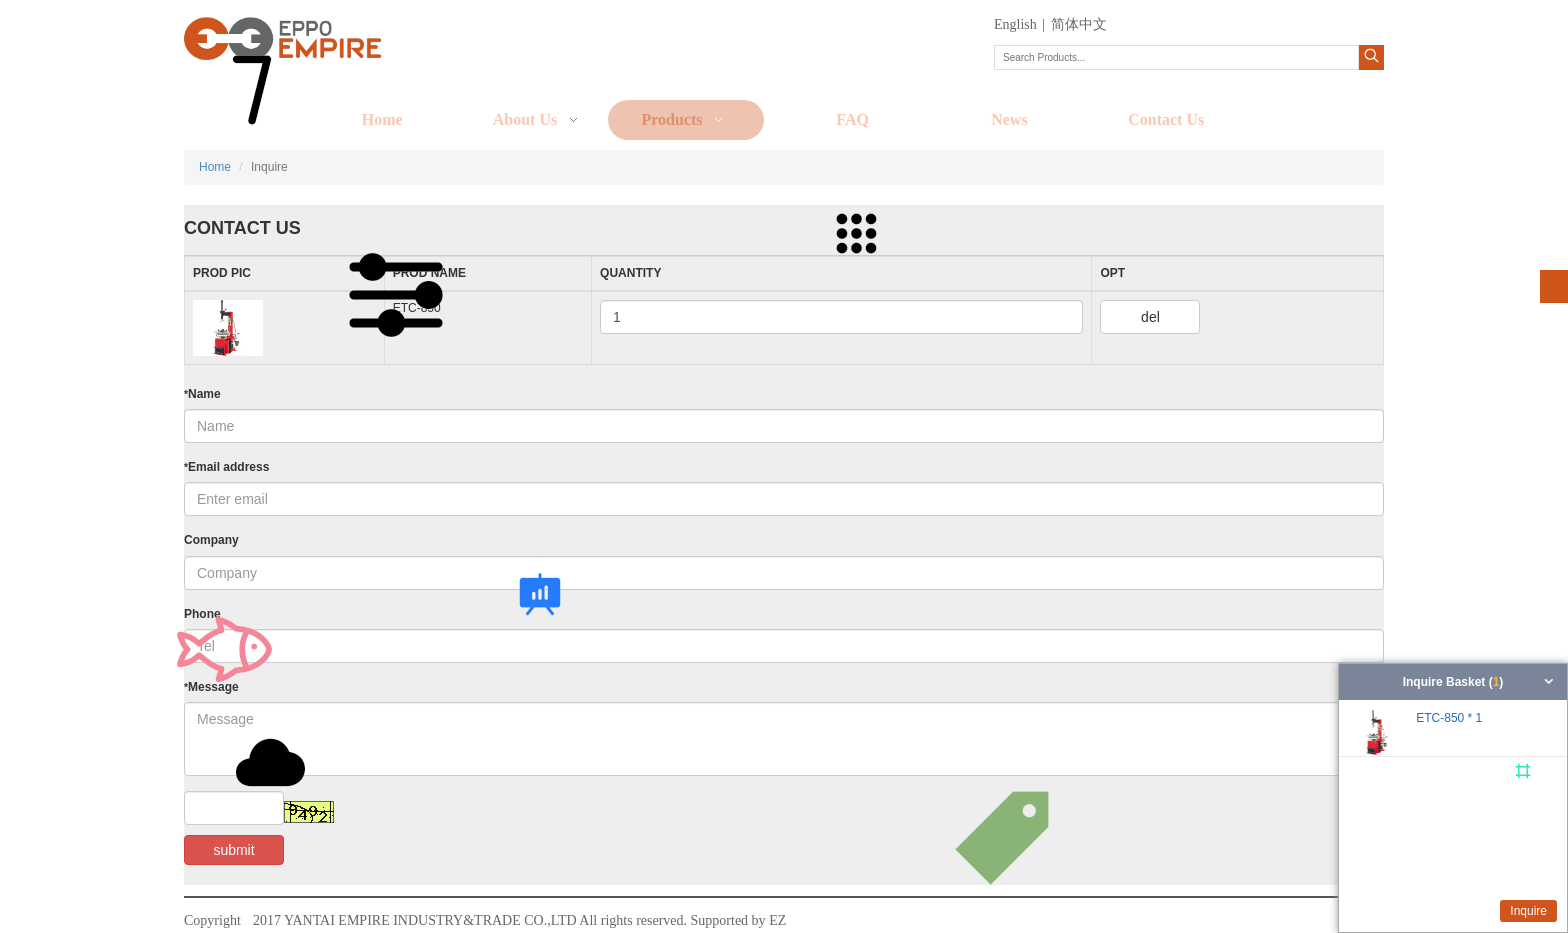 The image size is (1568, 933). What do you see at coordinates (396, 295) in the screenshot?
I see `access settings or preferences` at bounding box center [396, 295].